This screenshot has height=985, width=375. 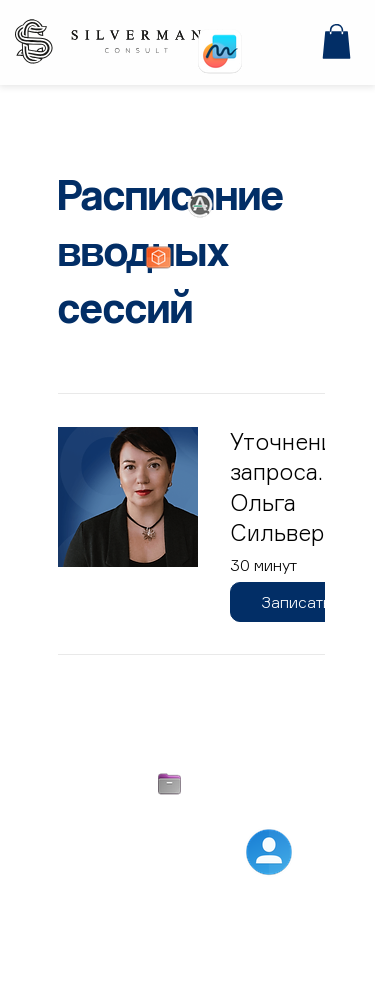 I want to click on open the software update manager, so click(x=200, y=205).